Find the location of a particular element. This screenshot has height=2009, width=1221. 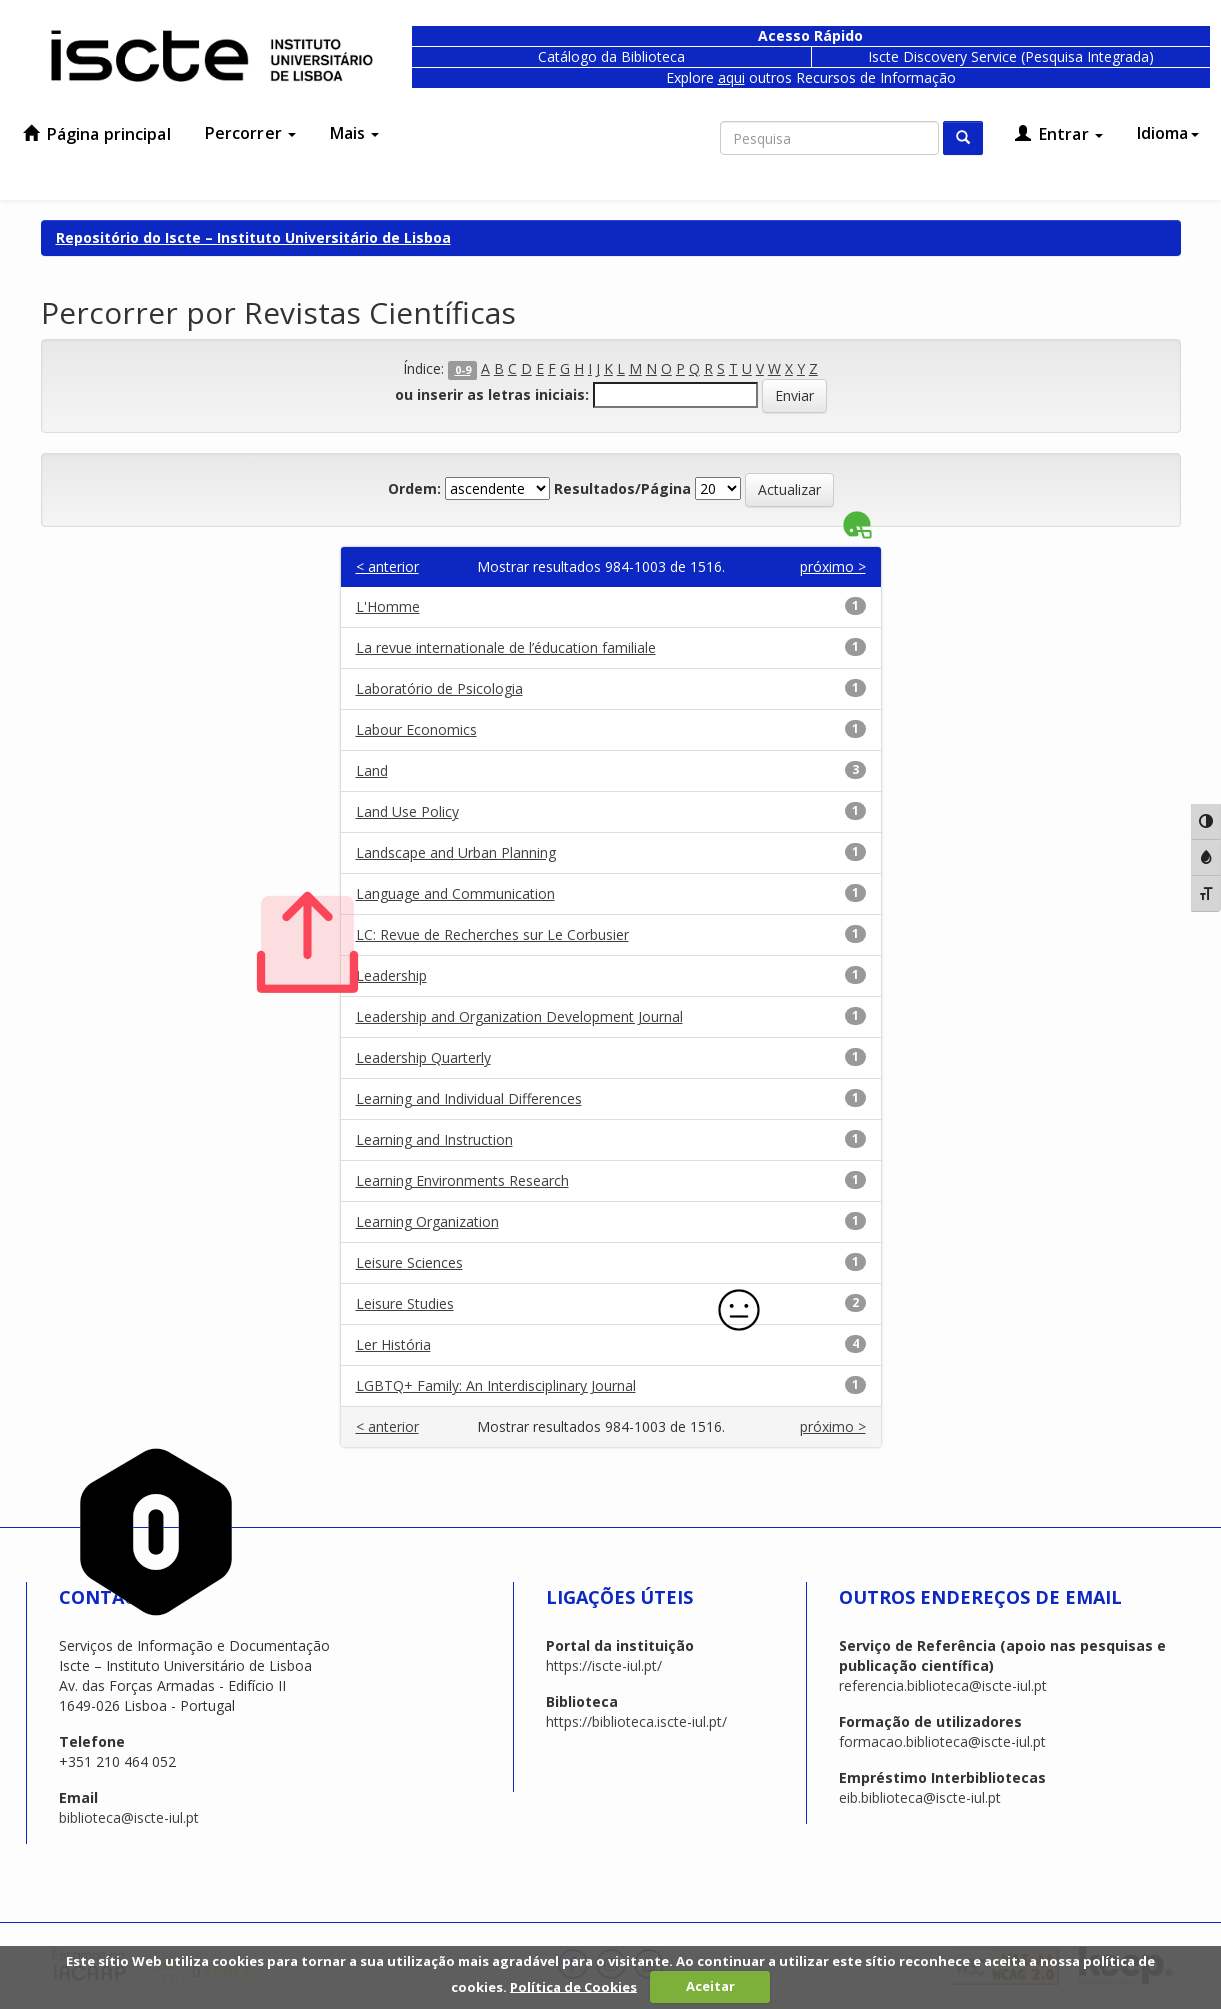

access football or sports content is located at coordinates (857, 525).